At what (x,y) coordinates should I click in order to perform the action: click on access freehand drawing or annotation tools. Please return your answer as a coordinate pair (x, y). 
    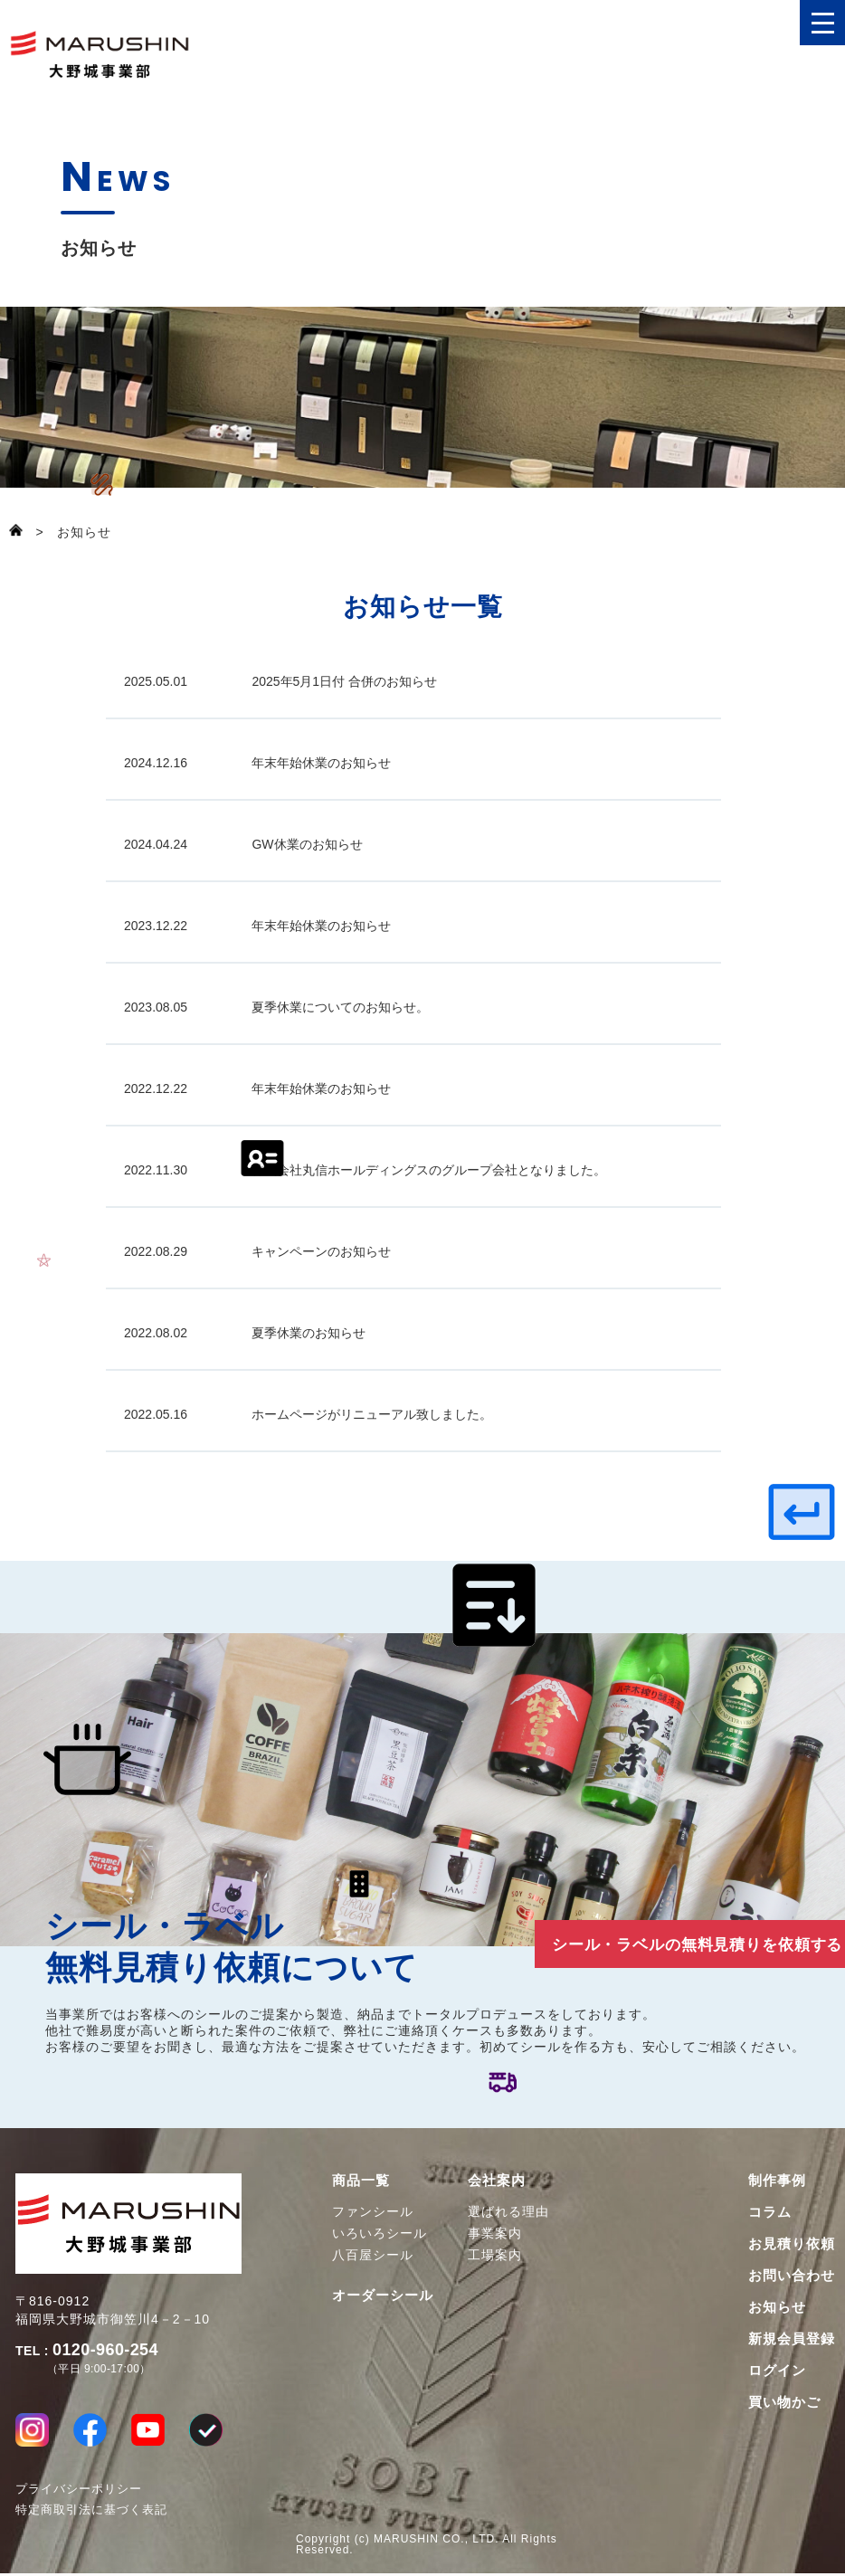
    Looking at the image, I should click on (101, 484).